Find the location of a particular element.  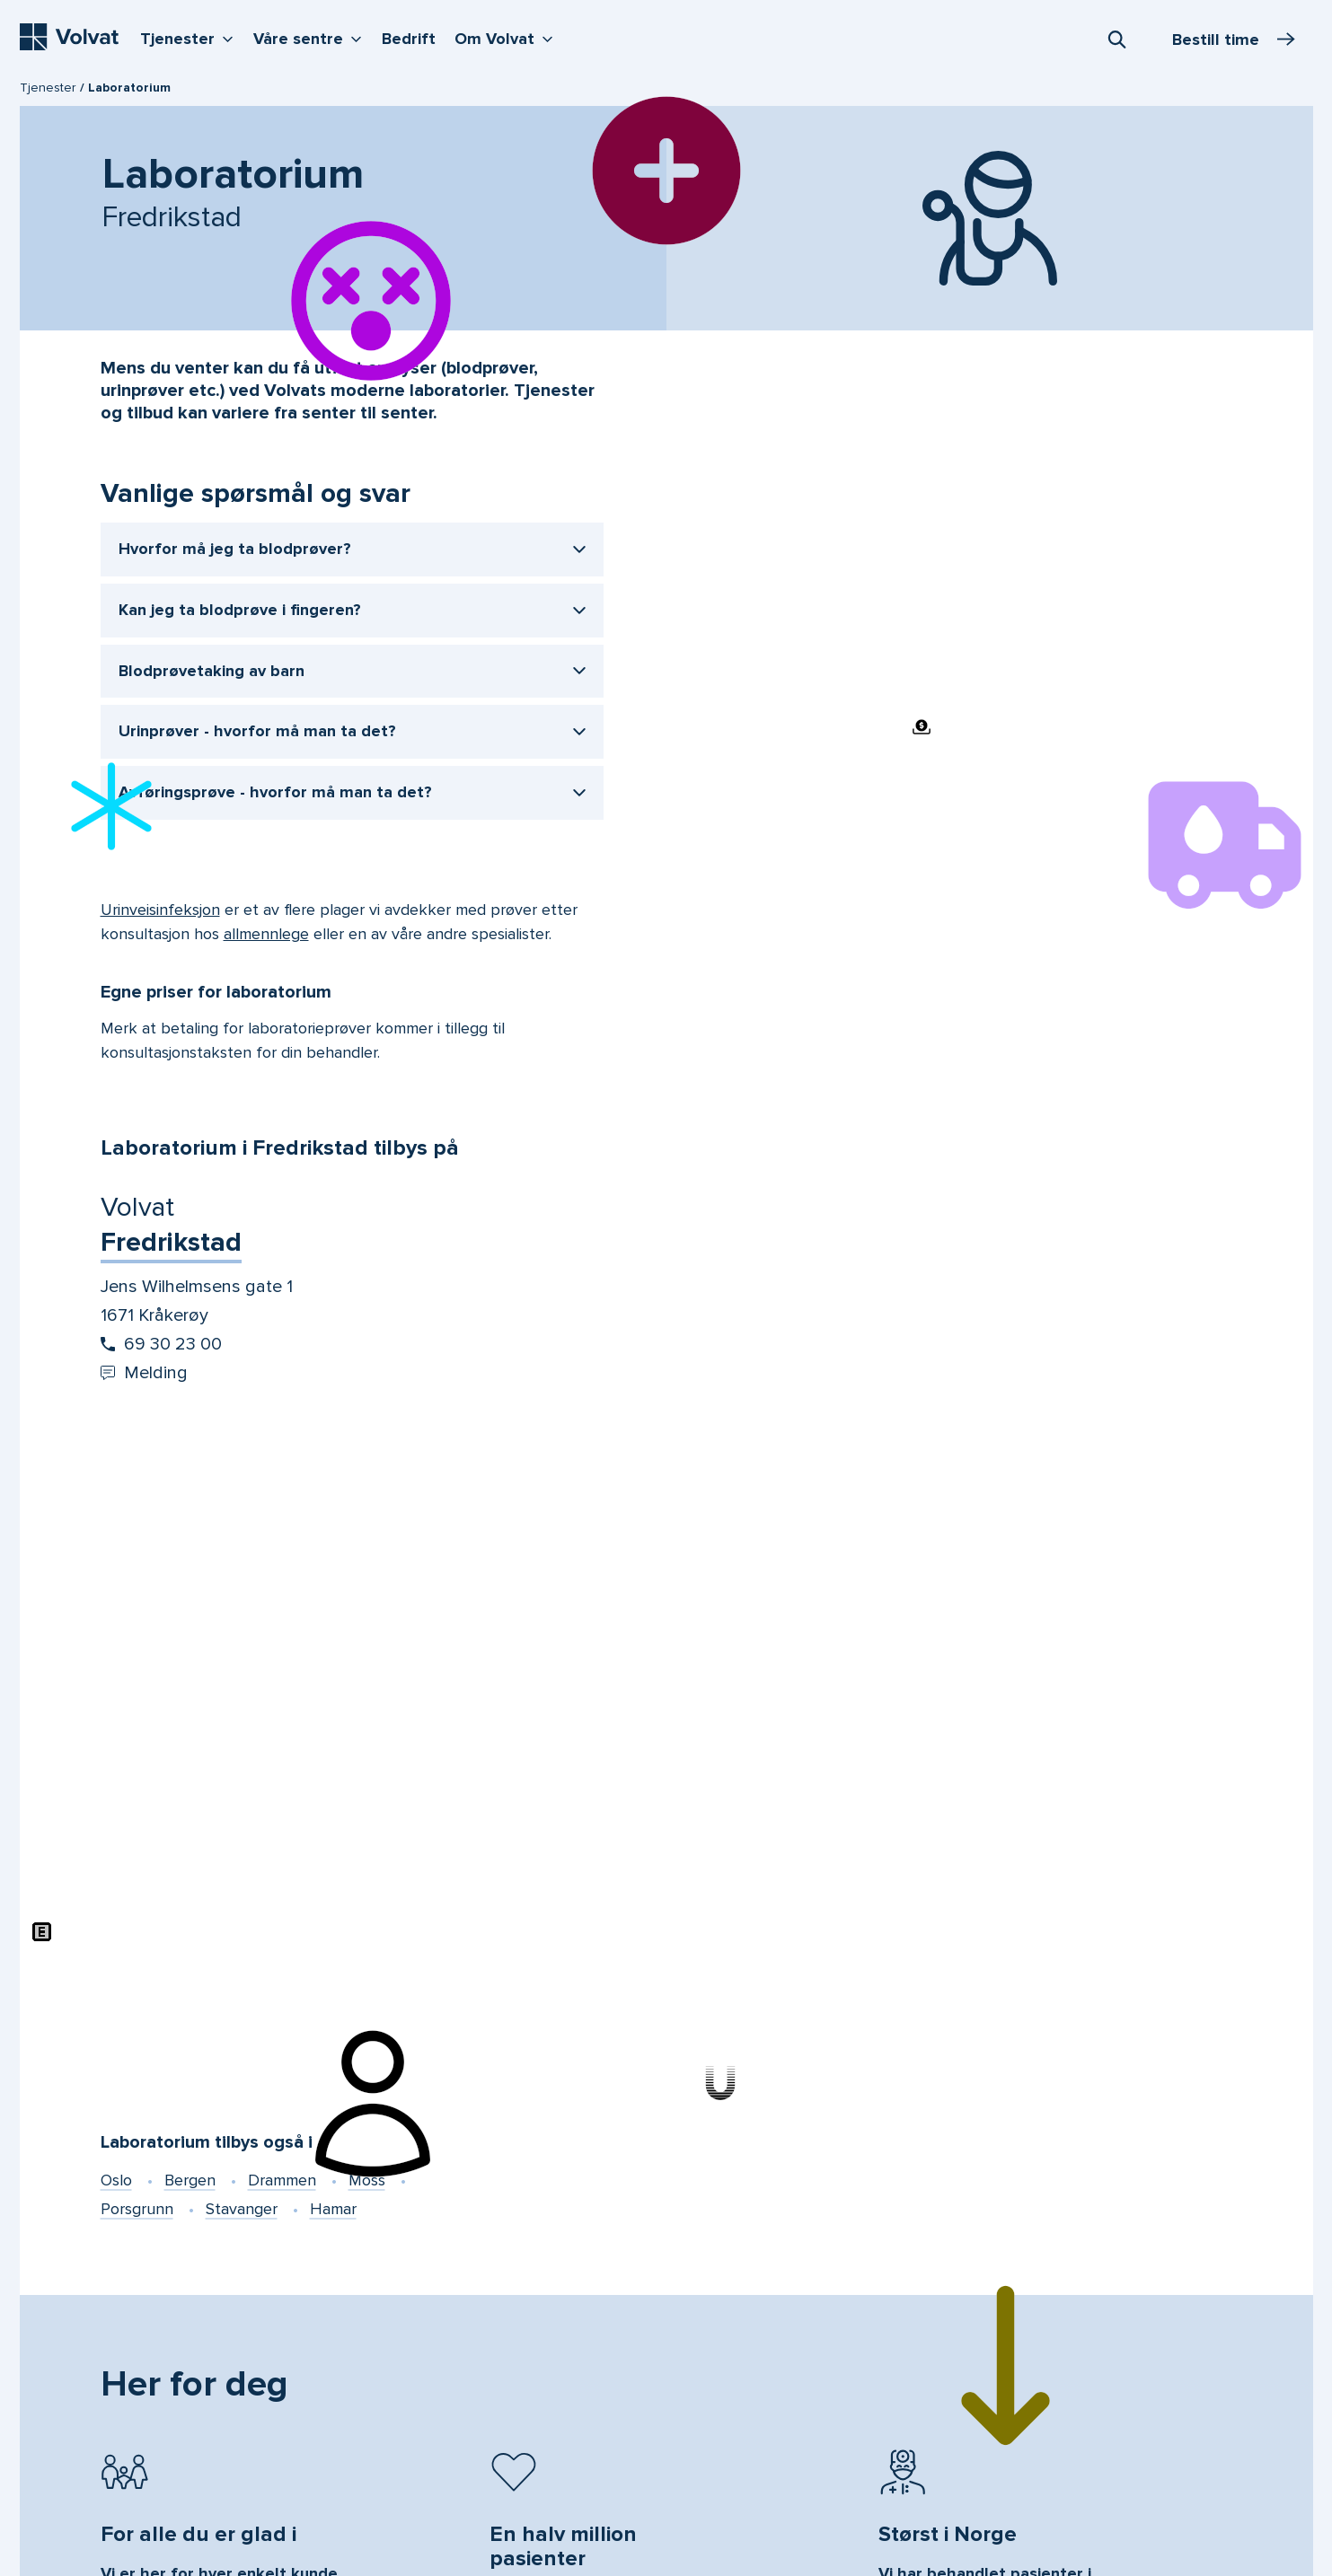

scroll down or view more content is located at coordinates (1005, 2365).